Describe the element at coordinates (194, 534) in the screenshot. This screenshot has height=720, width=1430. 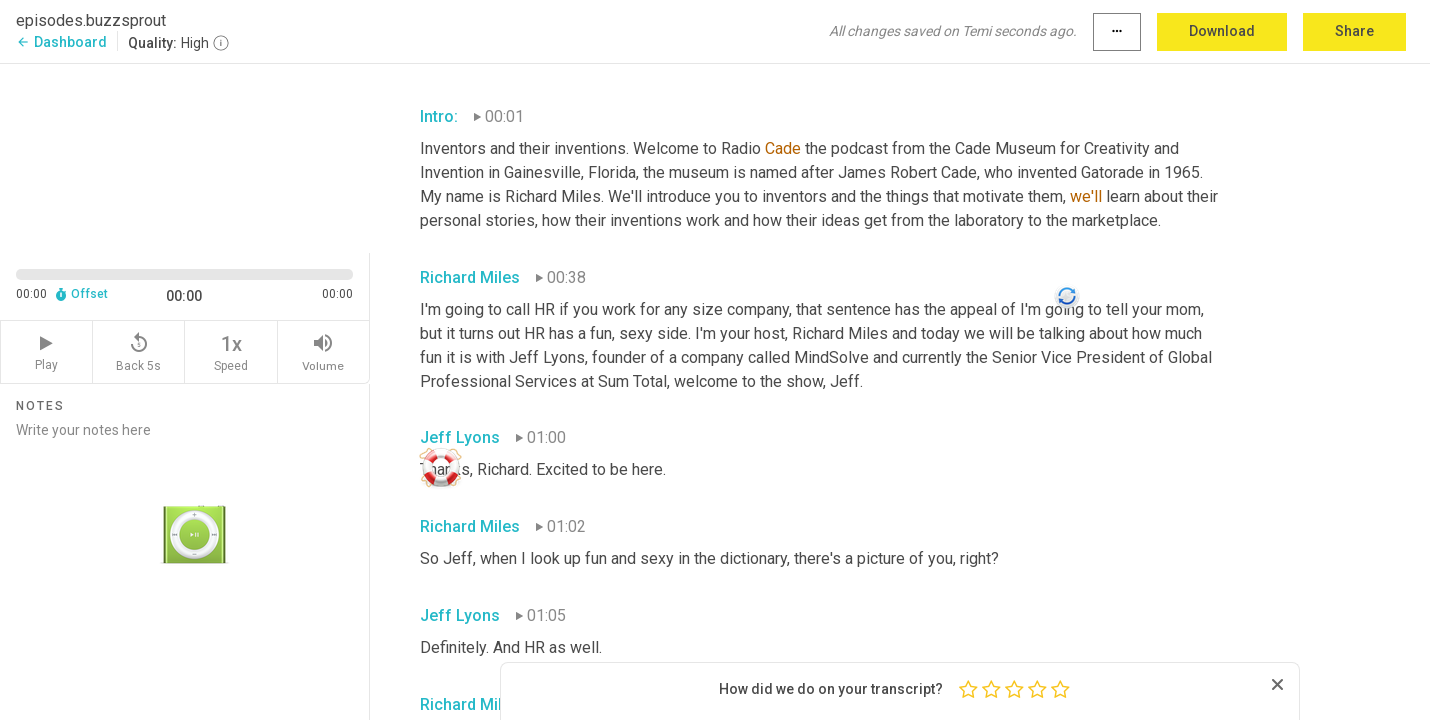
I see `iPod shuffle device connected` at that location.